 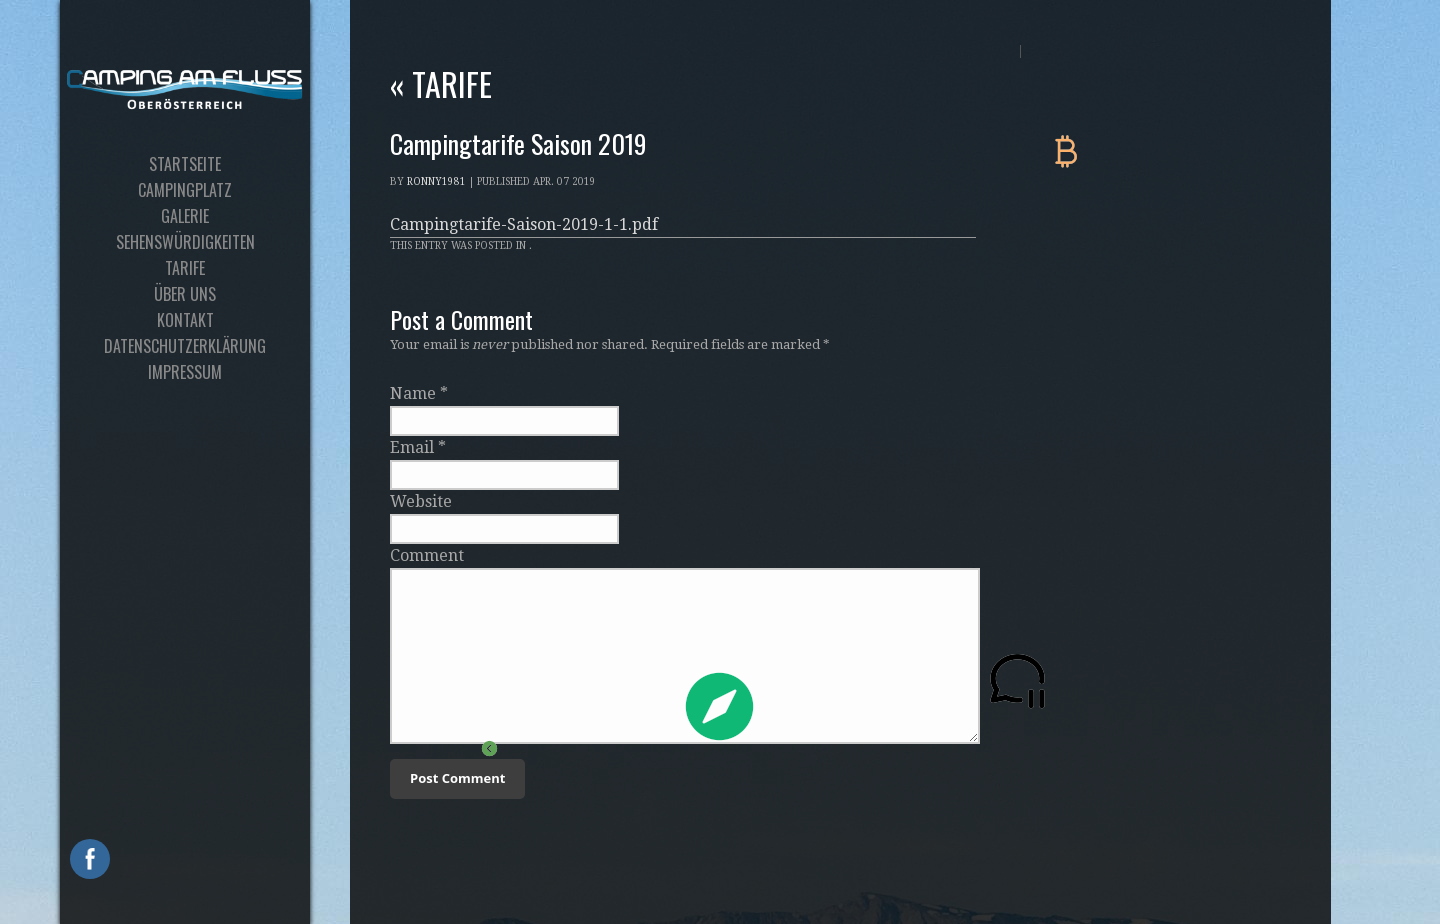 I want to click on pause message notifications, so click(x=1017, y=678).